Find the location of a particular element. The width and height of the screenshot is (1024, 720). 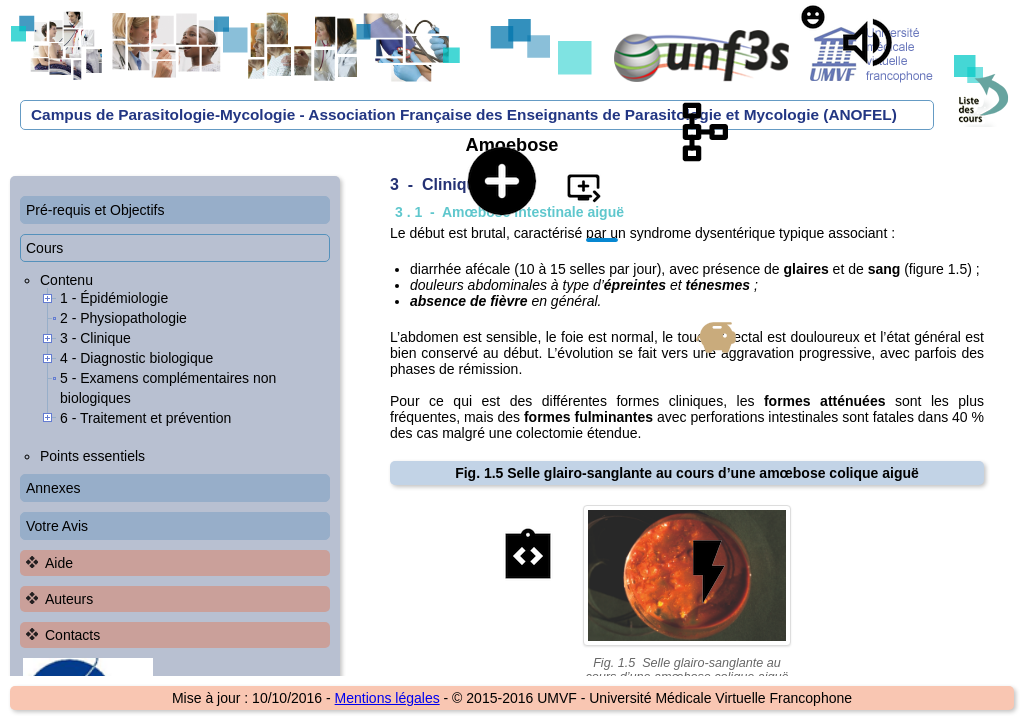

view integration or embed code is located at coordinates (528, 556).